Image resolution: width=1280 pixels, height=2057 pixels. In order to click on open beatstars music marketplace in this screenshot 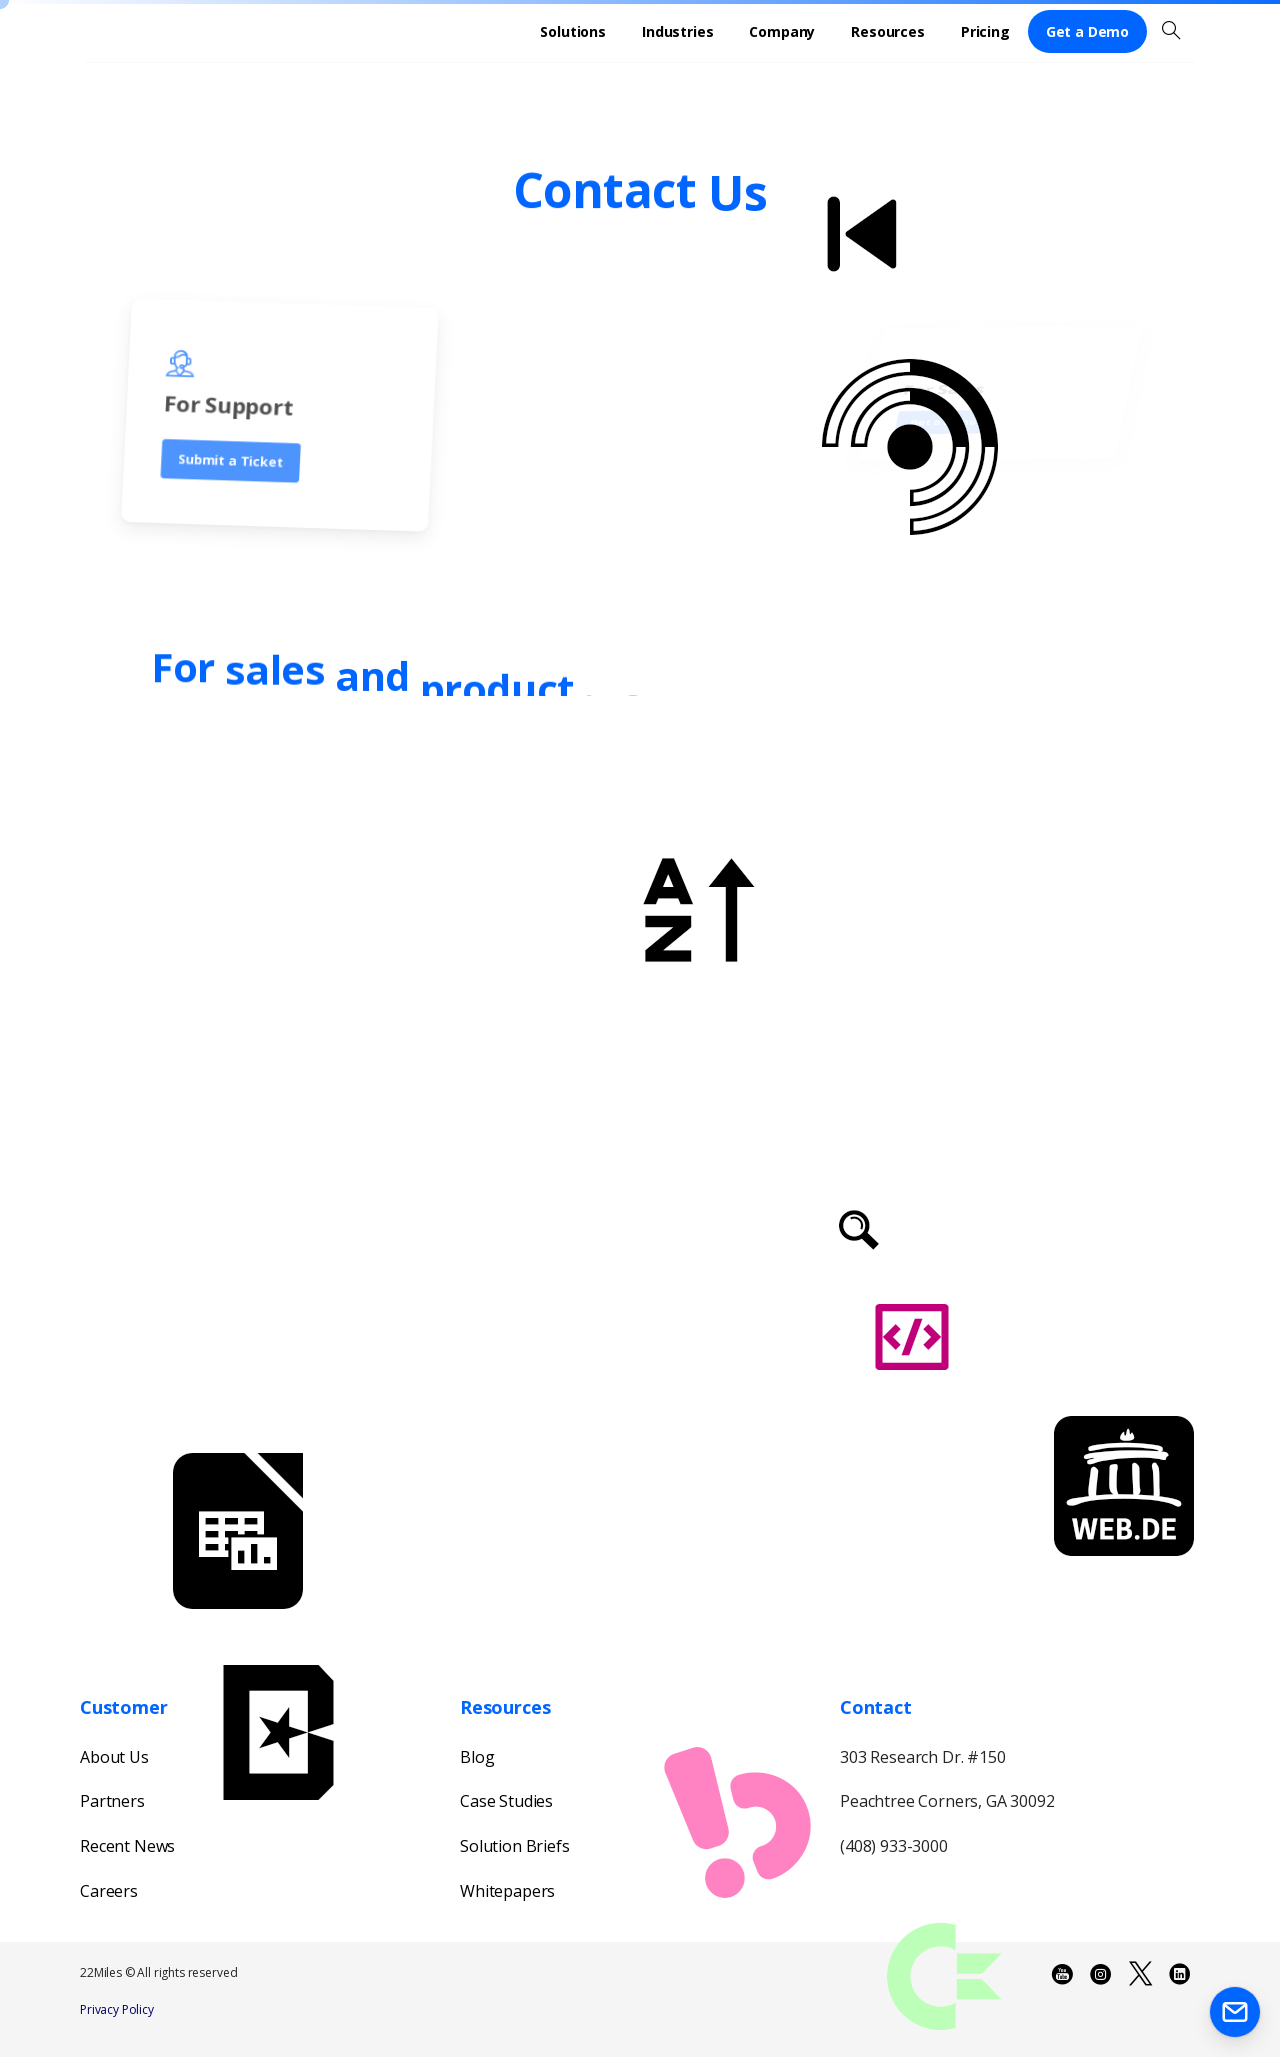, I will do `click(278, 1732)`.